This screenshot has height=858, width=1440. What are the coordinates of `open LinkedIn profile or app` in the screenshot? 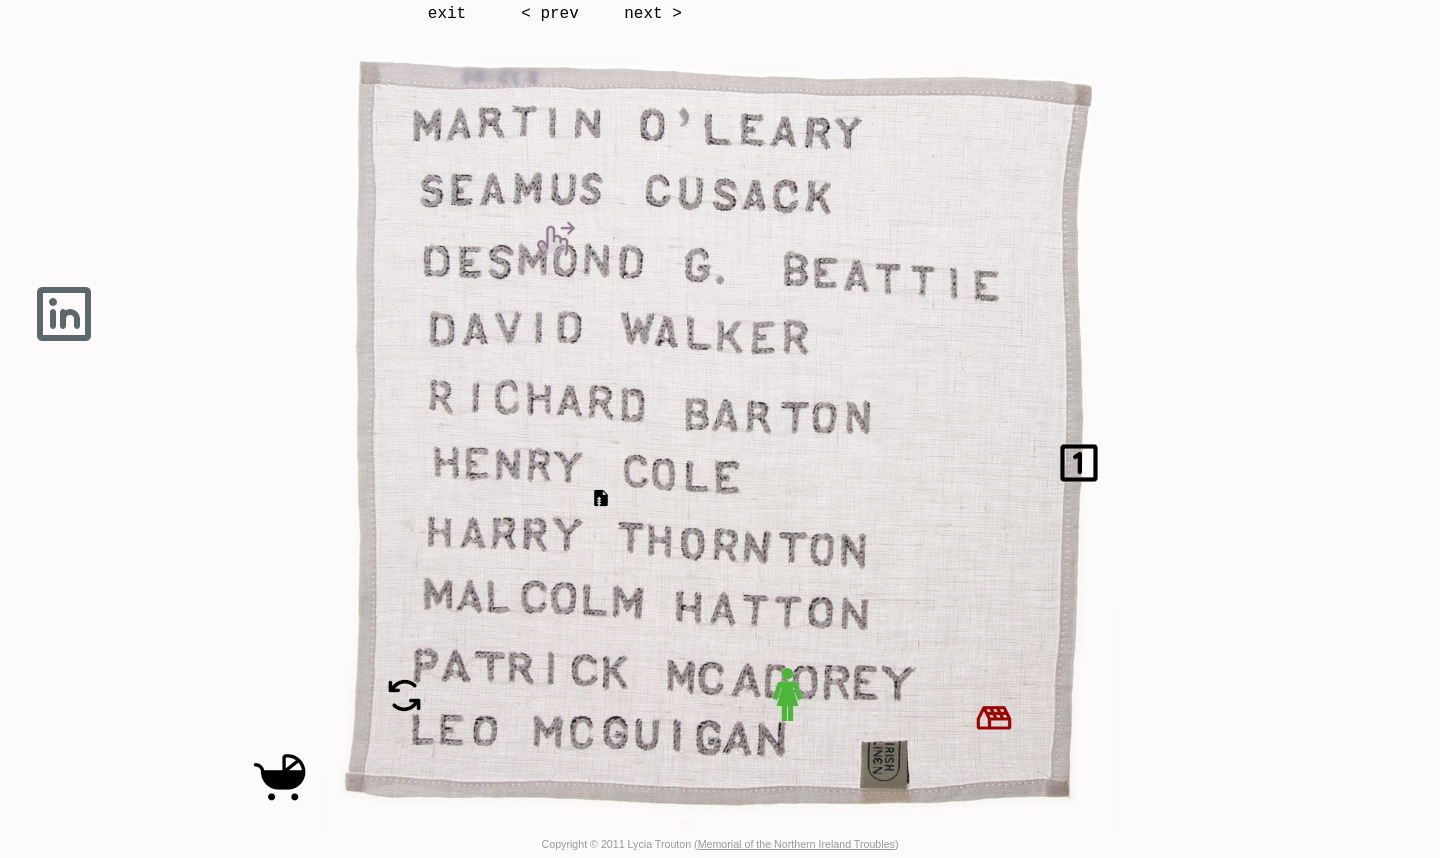 It's located at (64, 314).